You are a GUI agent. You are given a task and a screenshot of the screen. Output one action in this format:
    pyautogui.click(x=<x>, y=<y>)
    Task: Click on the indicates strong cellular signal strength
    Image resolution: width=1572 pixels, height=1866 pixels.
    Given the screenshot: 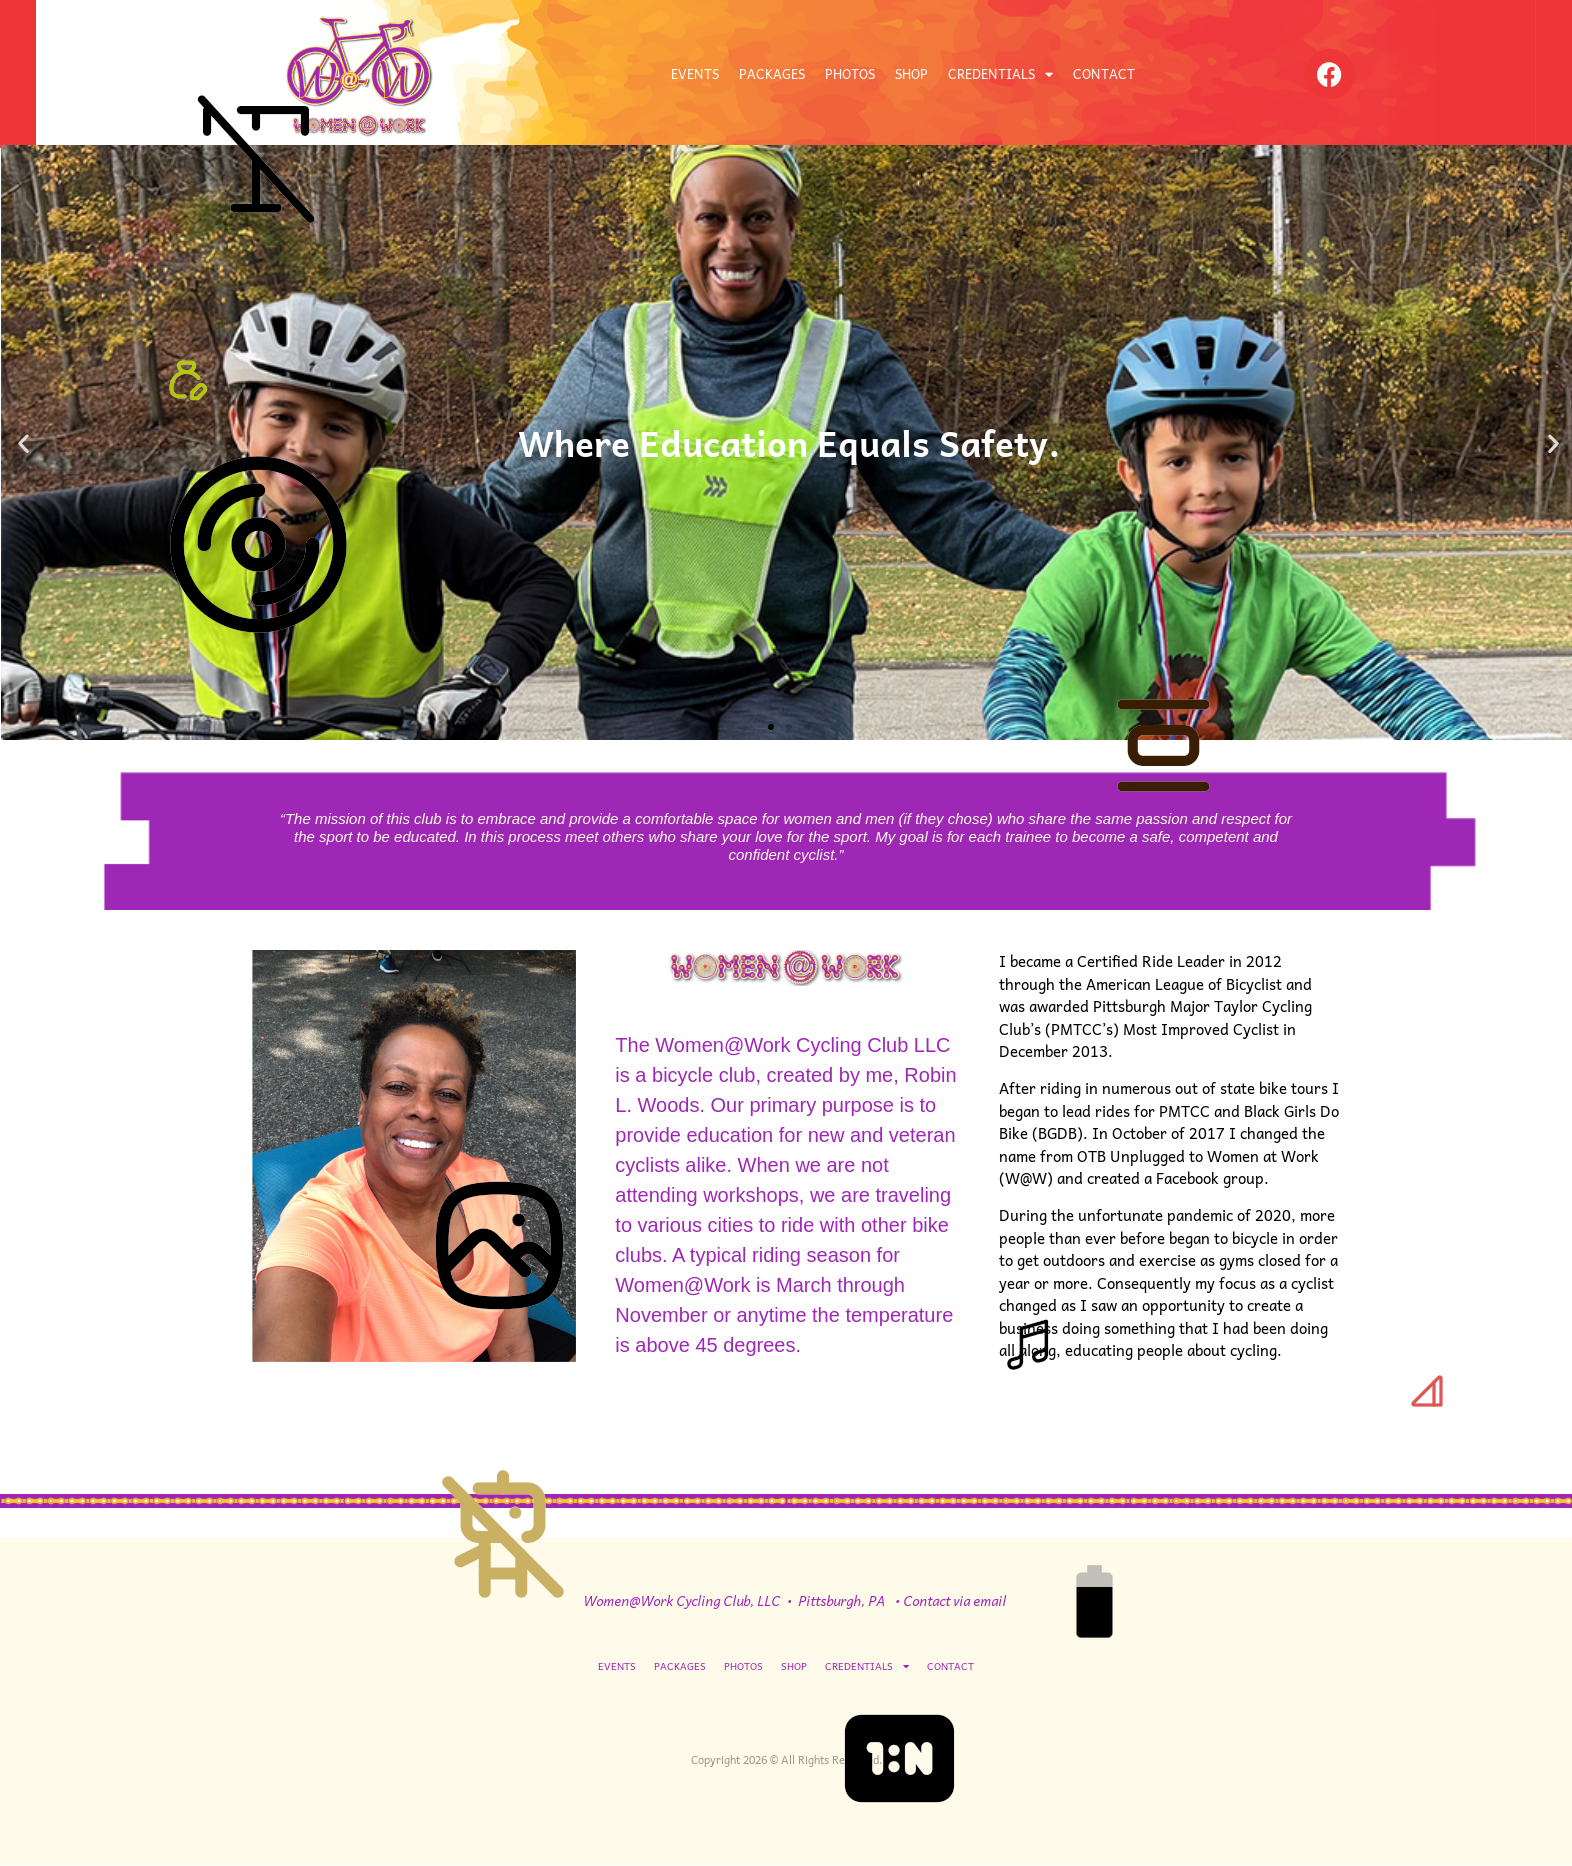 What is the action you would take?
    pyautogui.click(x=1427, y=1391)
    